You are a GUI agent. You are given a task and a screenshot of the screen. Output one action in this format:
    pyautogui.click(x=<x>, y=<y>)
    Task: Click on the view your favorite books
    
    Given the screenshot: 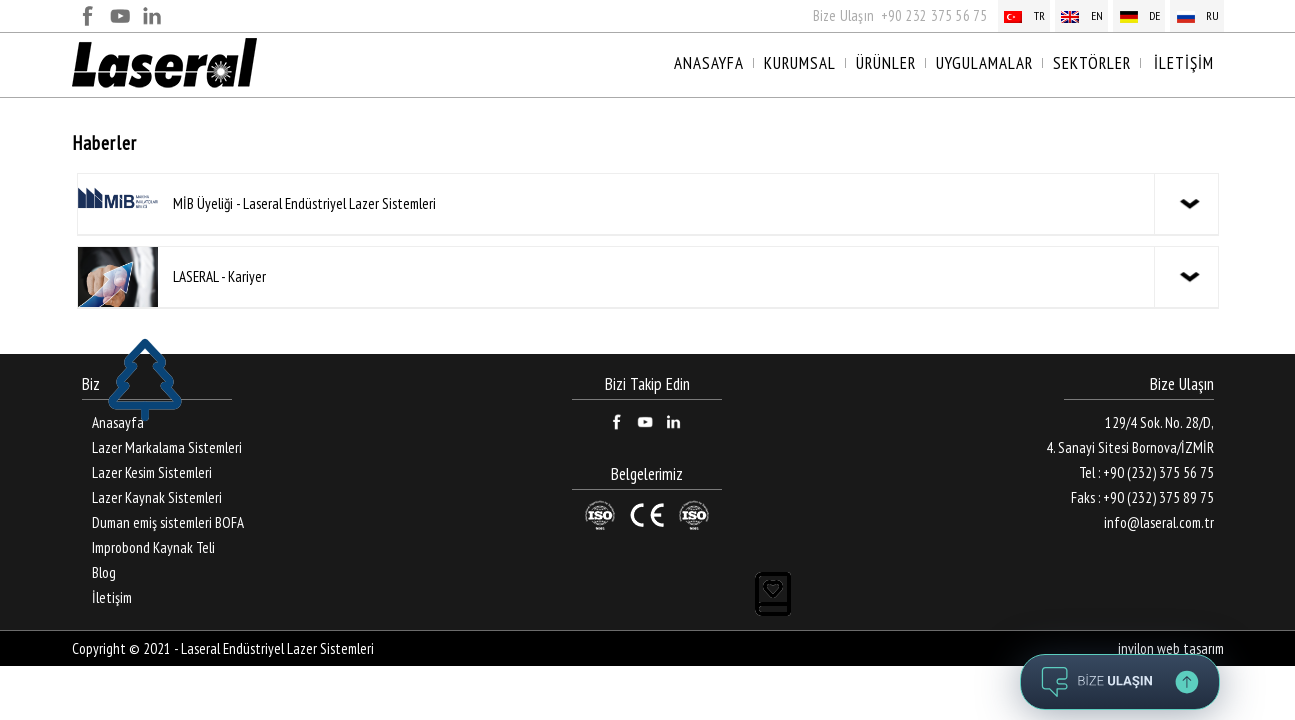 What is the action you would take?
    pyautogui.click(x=773, y=594)
    